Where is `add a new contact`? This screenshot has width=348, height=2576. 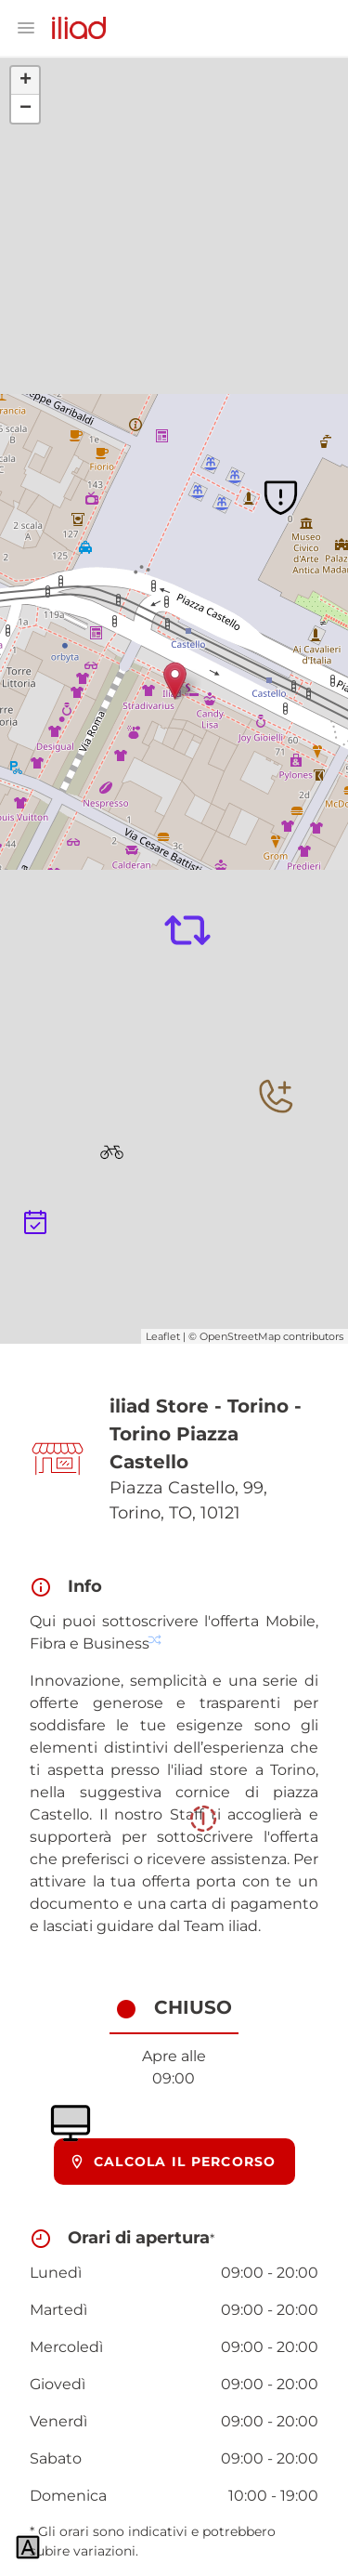
add a new contact is located at coordinates (277, 1096).